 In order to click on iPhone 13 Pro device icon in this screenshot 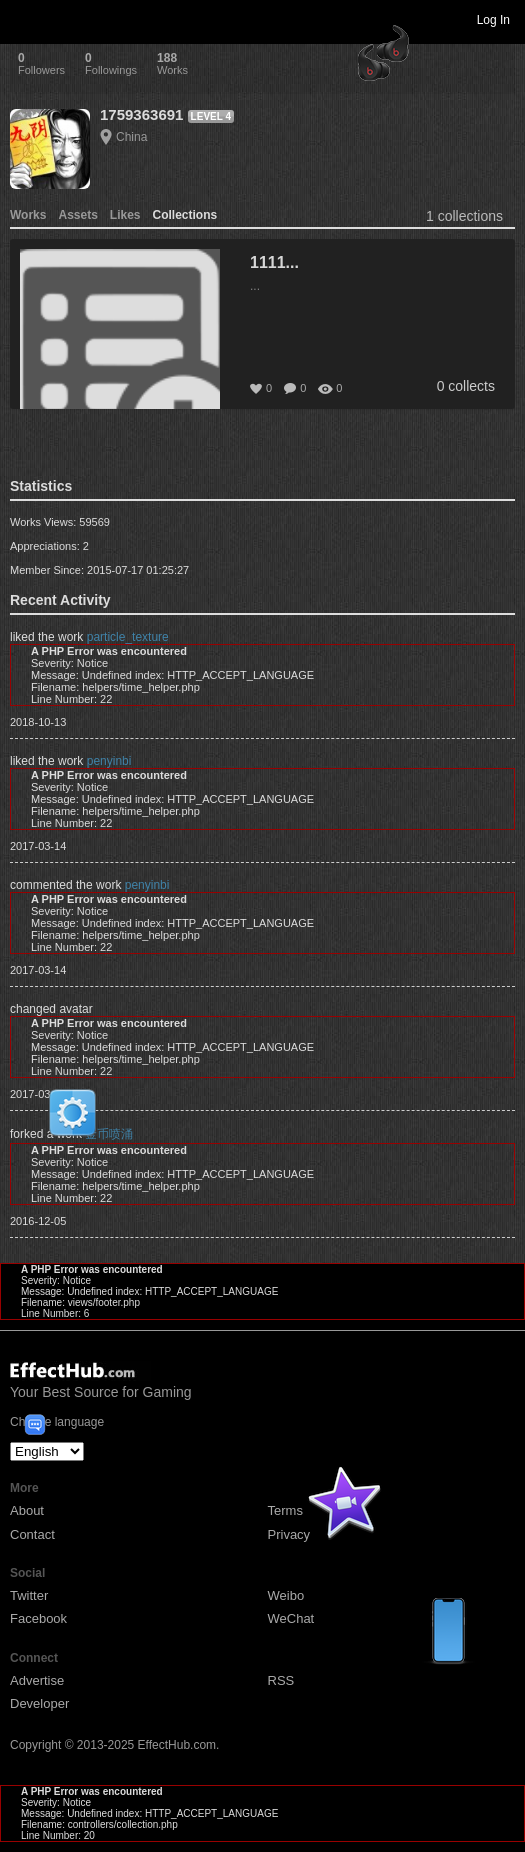, I will do `click(448, 1631)`.